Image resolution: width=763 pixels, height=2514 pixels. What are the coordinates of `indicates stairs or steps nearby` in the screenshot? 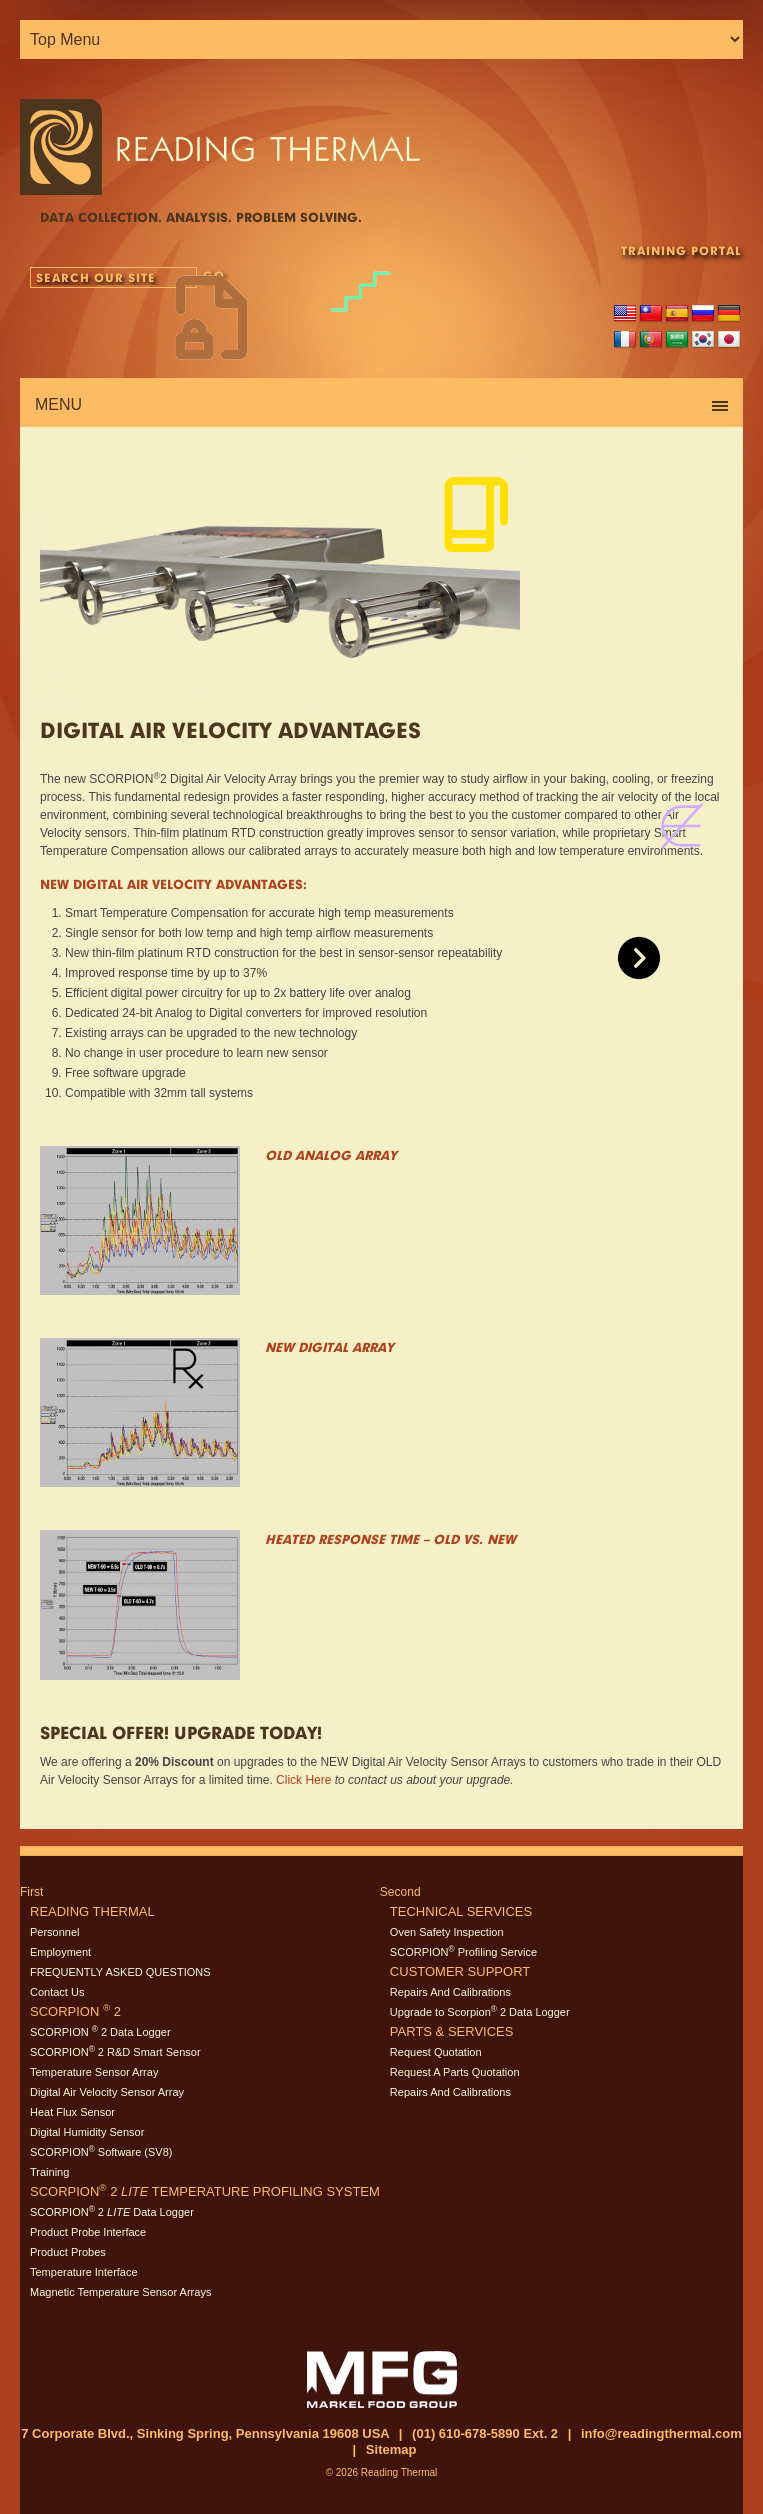 It's located at (360, 291).